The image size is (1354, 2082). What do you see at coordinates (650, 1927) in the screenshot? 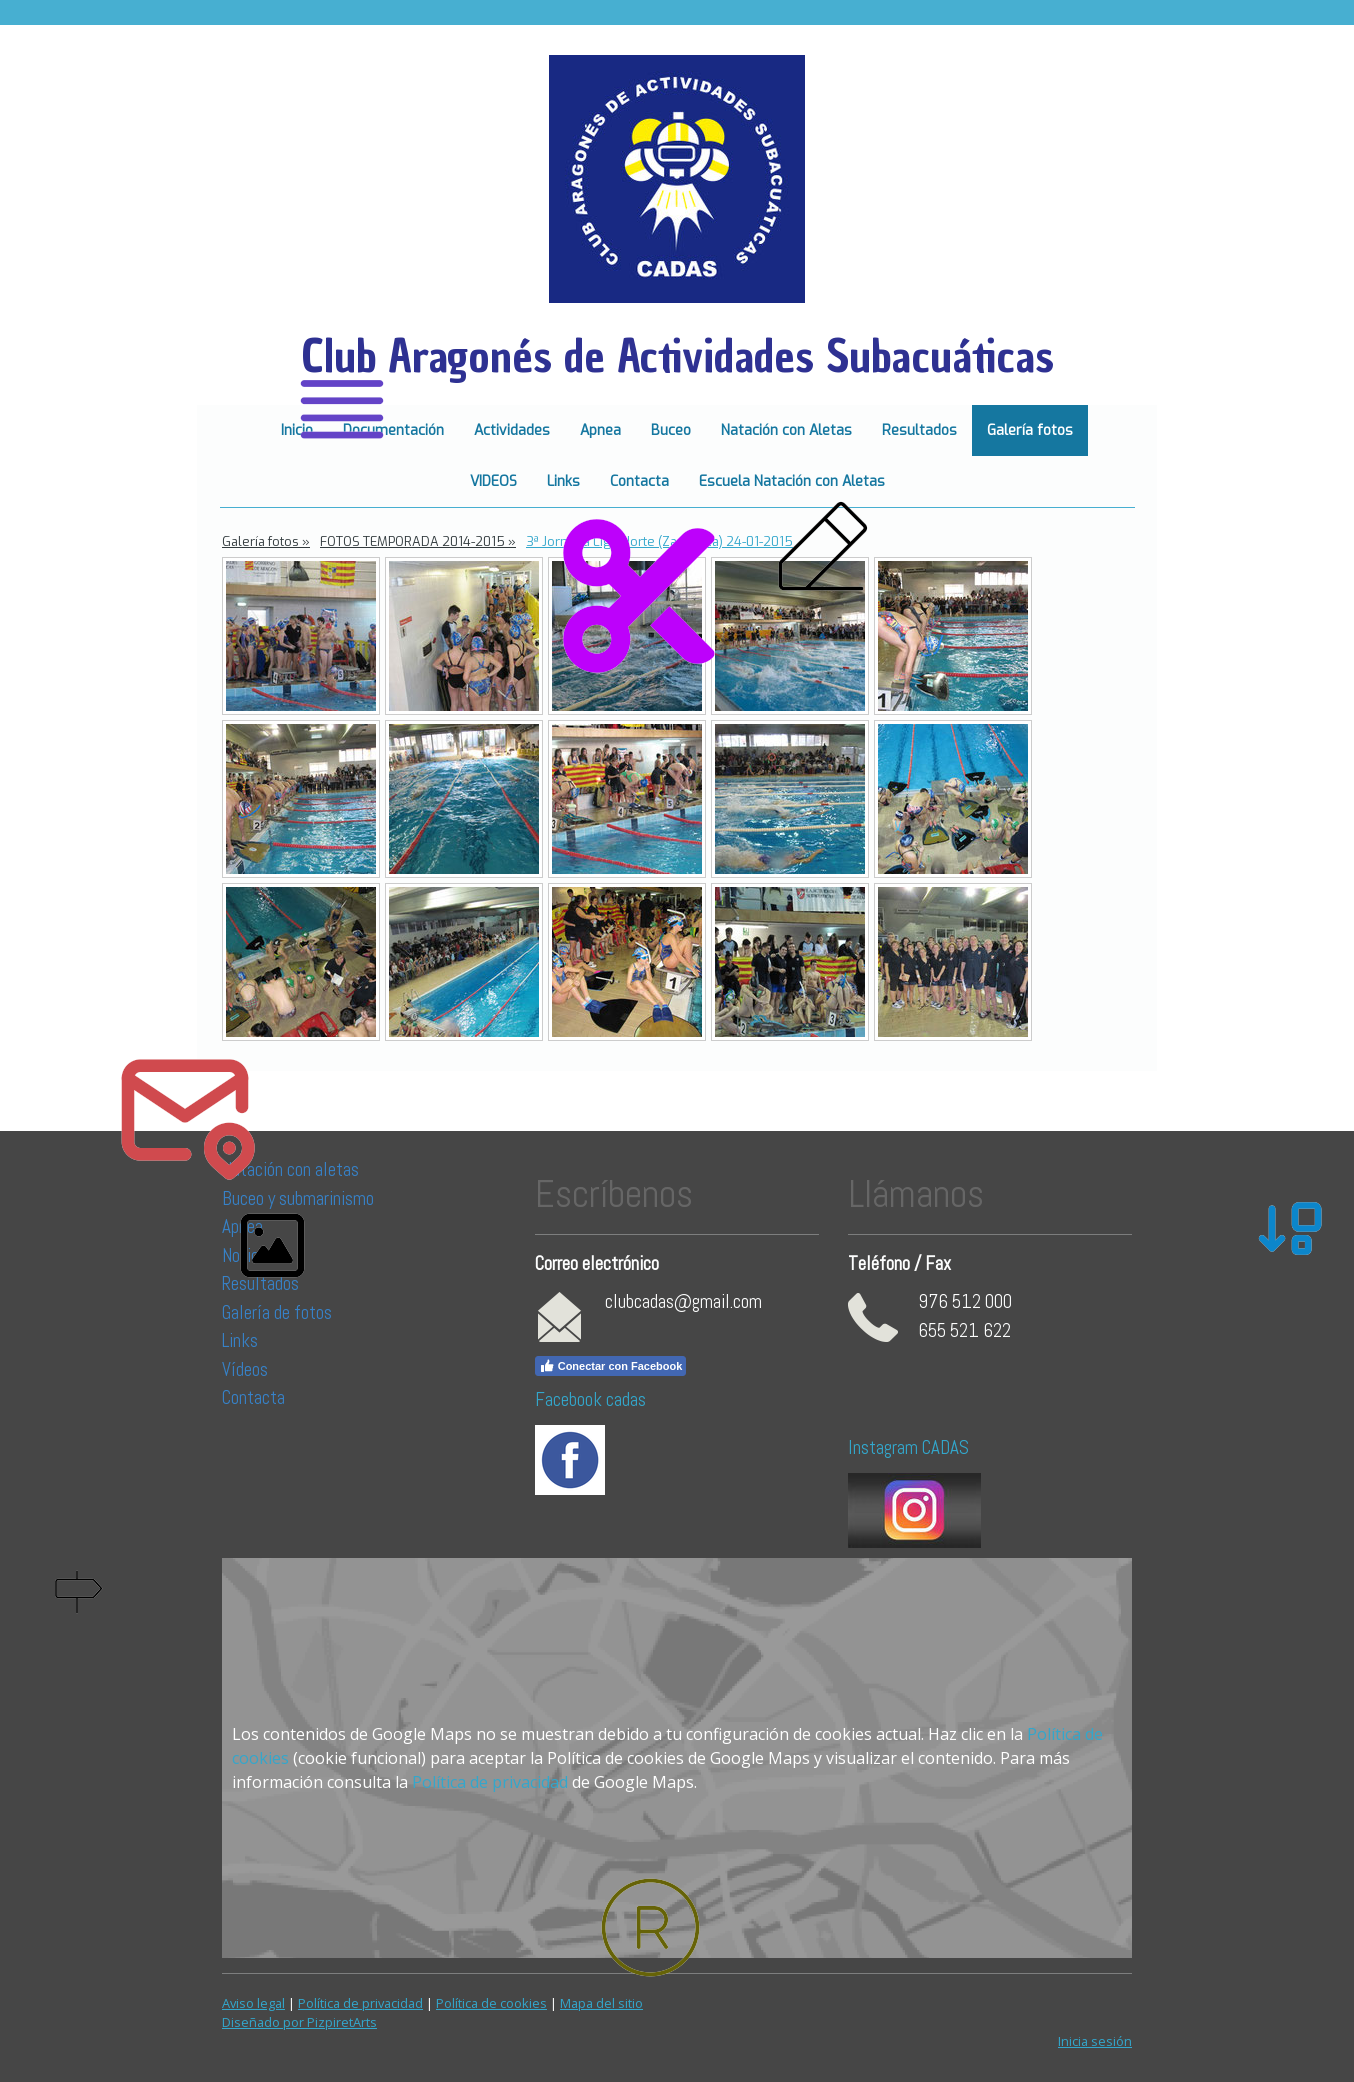
I see `indicates registered trademark status` at bounding box center [650, 1927].